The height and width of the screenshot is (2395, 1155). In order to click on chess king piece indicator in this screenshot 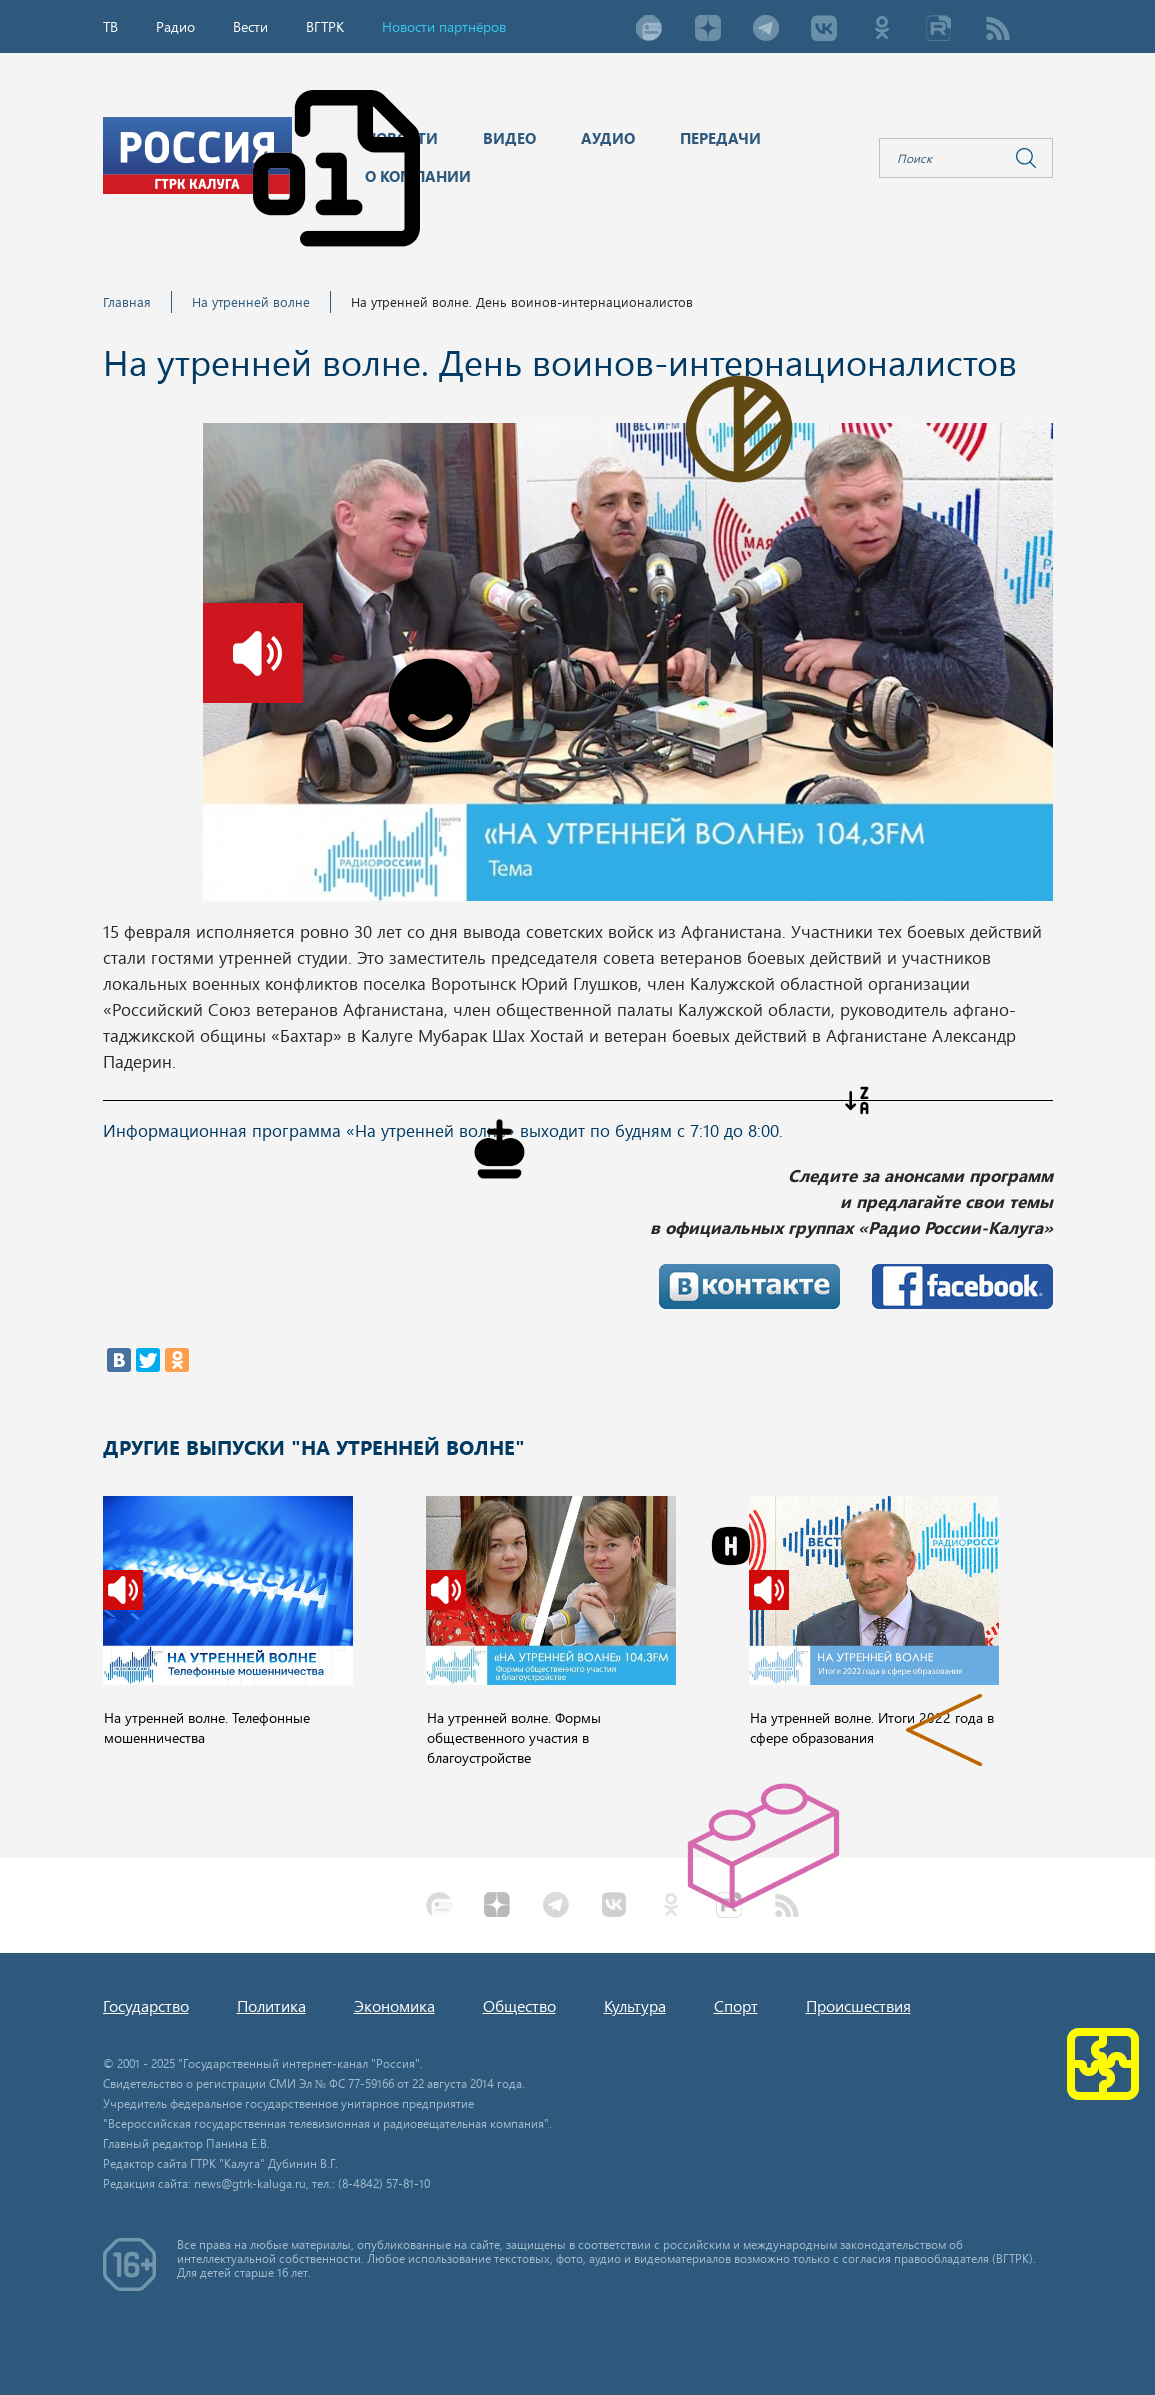, I will do `click(499, 1150)`.